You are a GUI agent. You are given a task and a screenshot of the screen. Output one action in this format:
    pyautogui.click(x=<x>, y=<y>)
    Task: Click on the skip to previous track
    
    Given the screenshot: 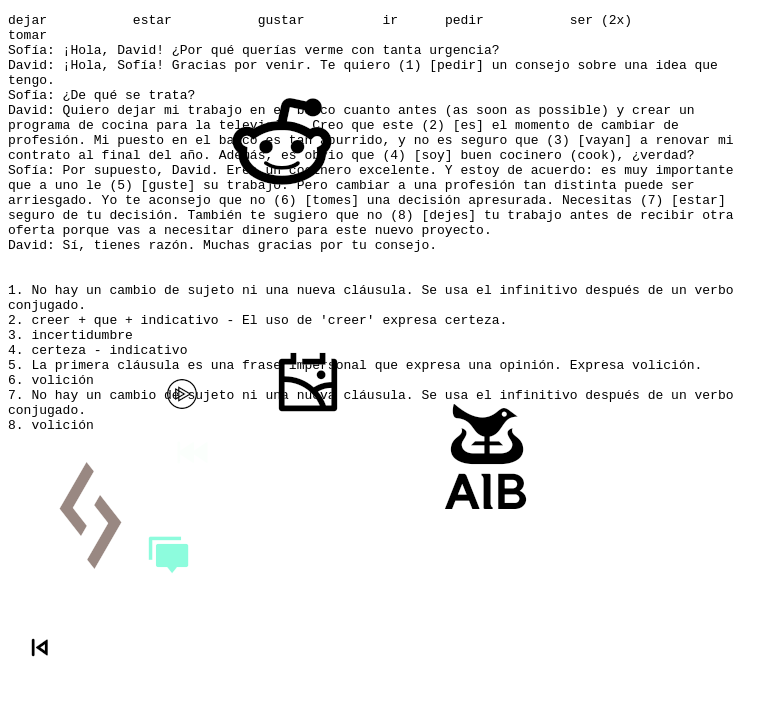 What is the action you would take?
    pyautogui.click(x=40, y=647)
    